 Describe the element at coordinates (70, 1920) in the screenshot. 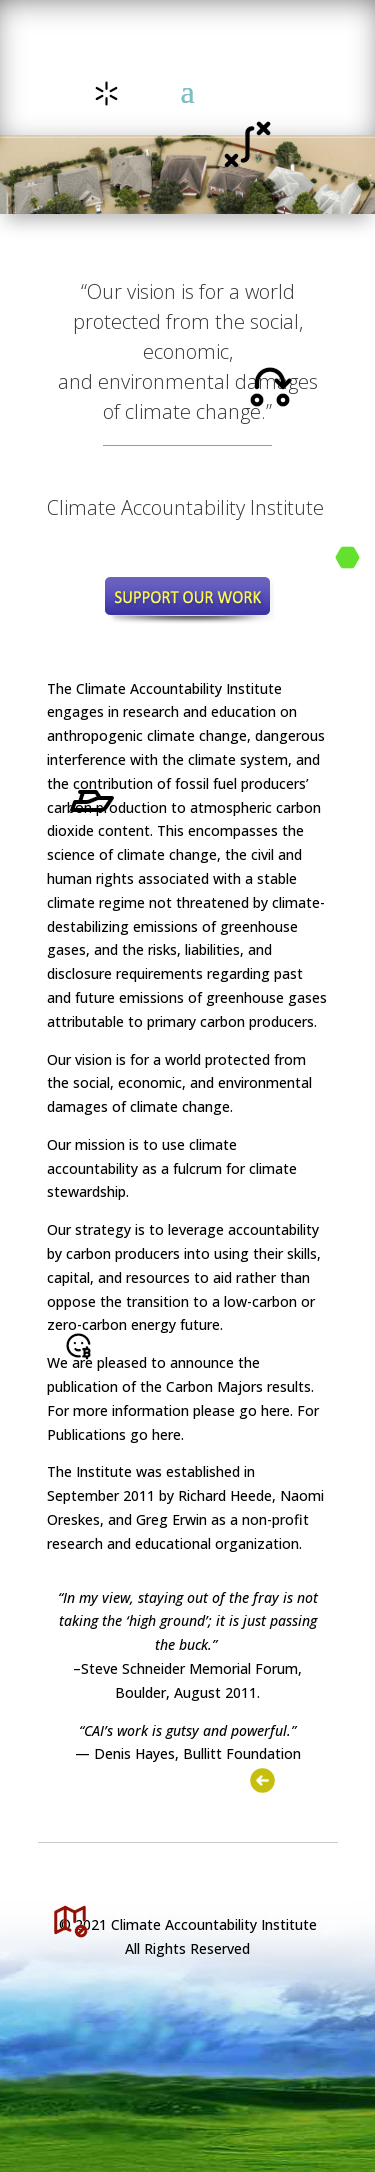

I see `cancel map navigation or directions` at that location.